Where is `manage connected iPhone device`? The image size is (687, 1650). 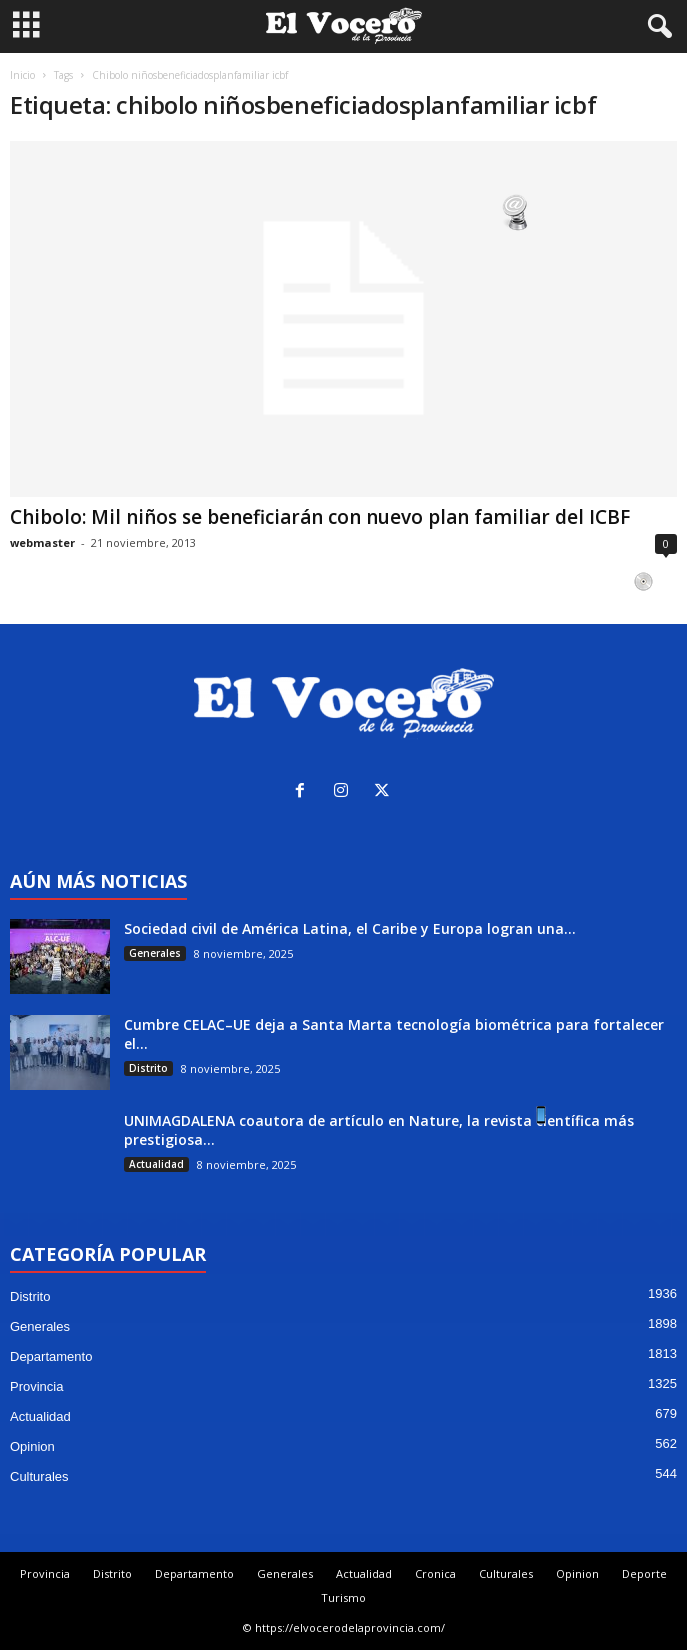
manage connected iPhone device is located at coordinates (541, 1115).